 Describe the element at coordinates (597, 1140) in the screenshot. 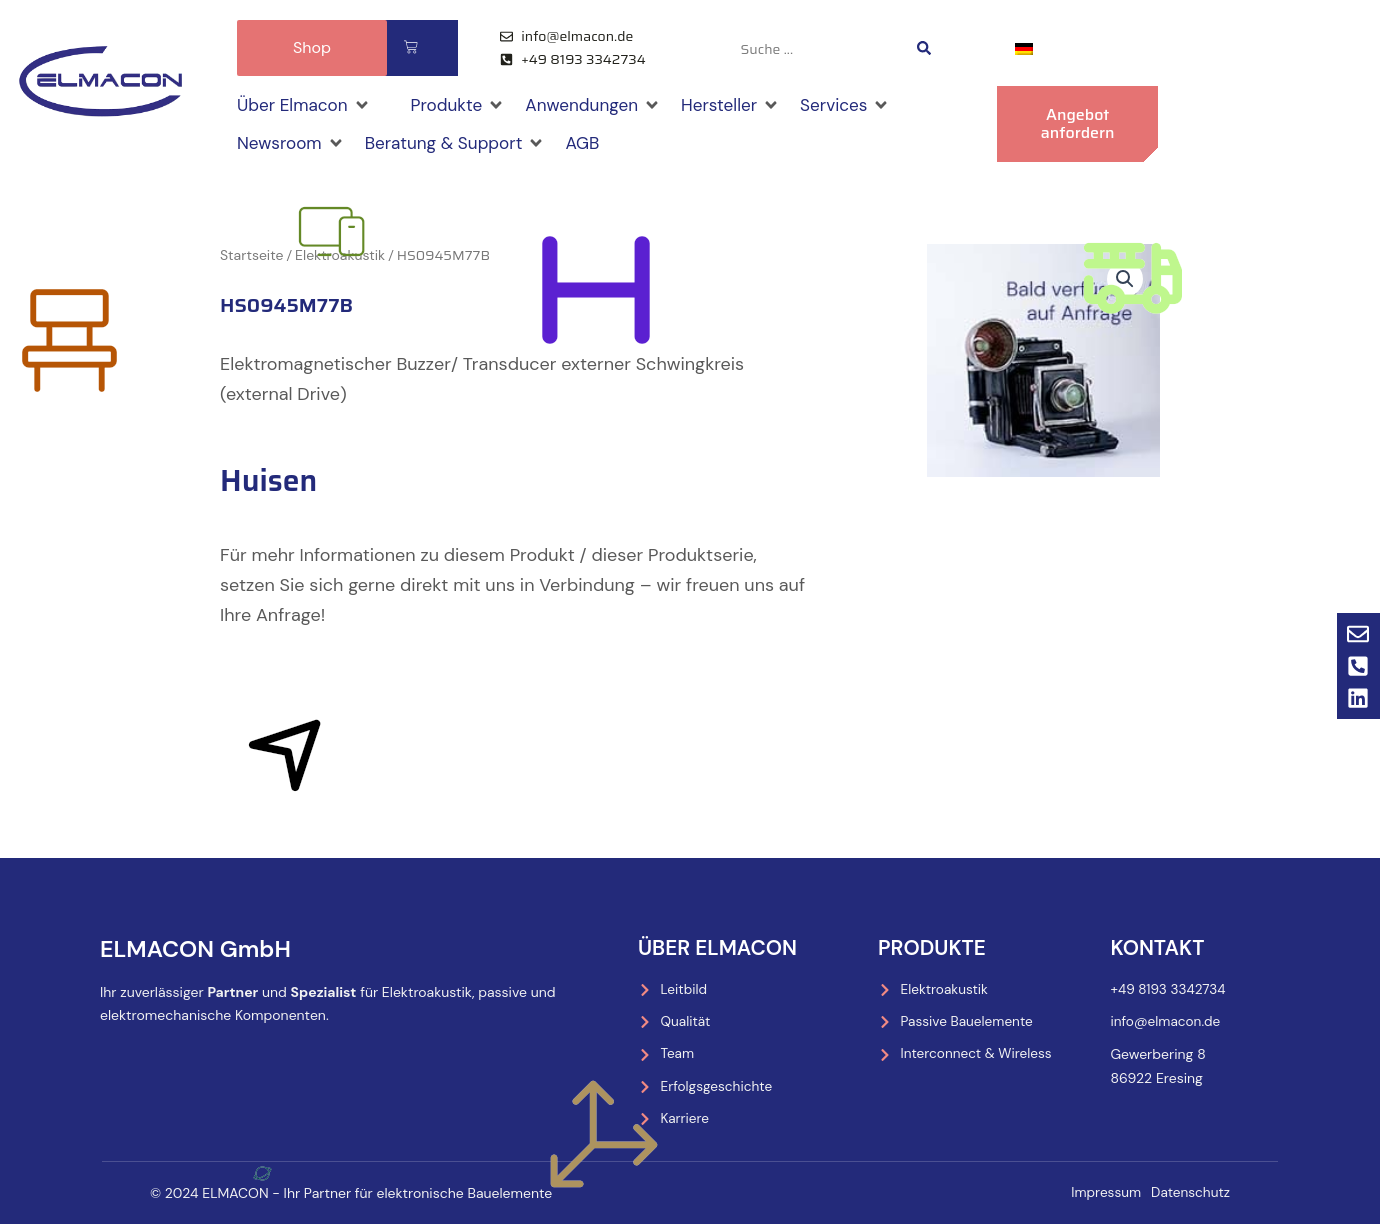

I see `3D axis indicator for spatial orientation` at that location.